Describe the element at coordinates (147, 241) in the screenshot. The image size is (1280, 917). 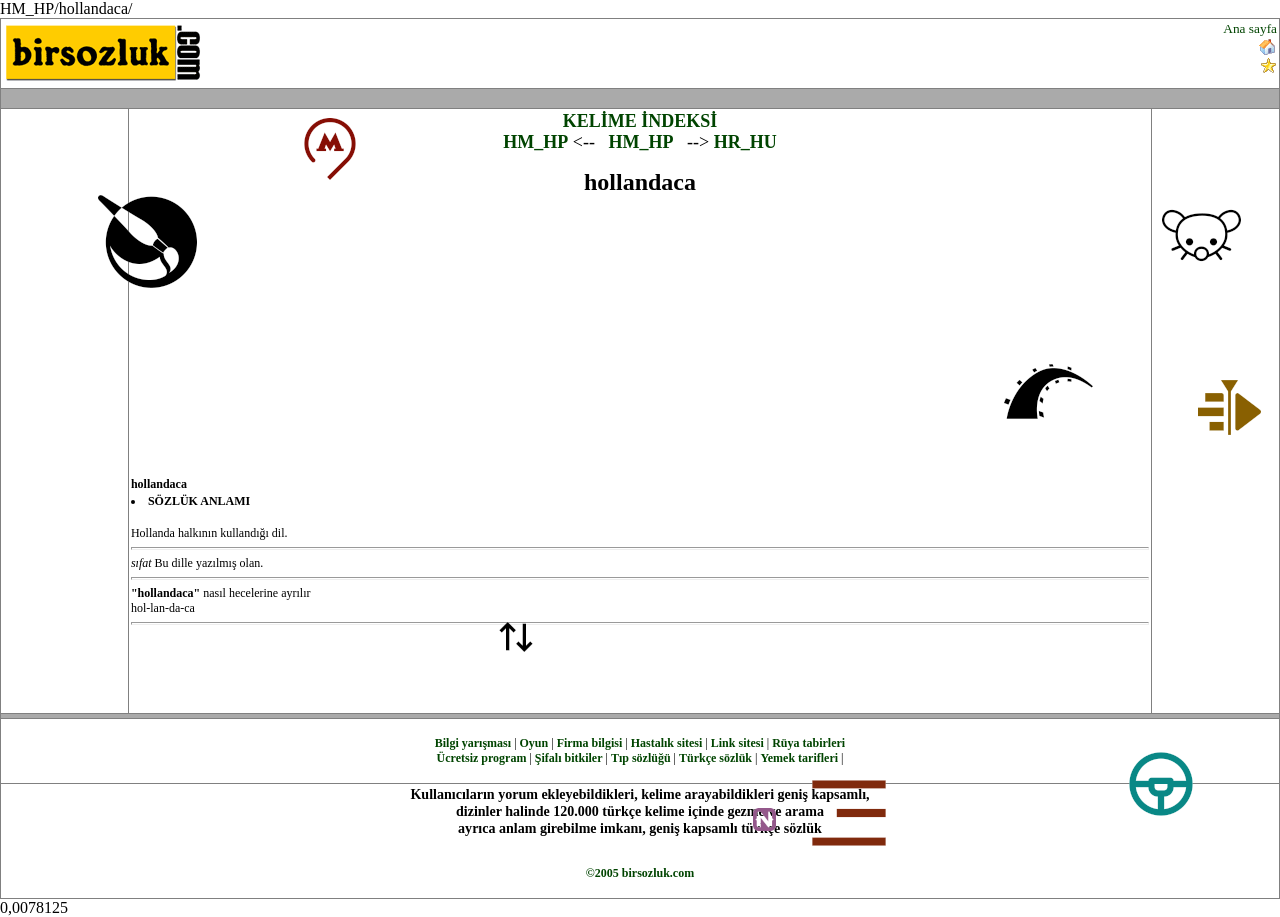
I see `open krita digital painting application` at that location.